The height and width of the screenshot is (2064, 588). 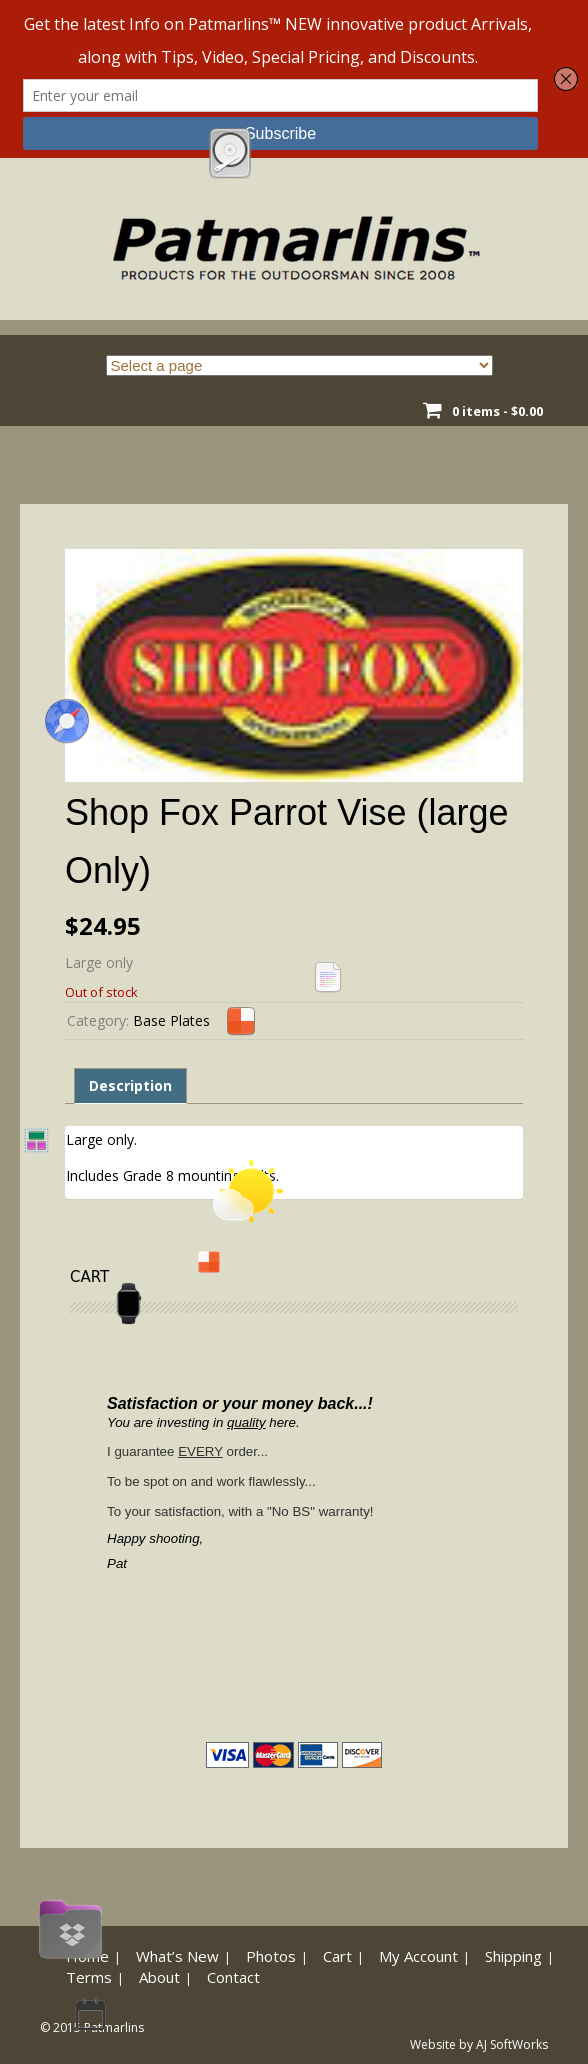 I want to click on switch to the top-right workspace, so click(x=241, y=1021).